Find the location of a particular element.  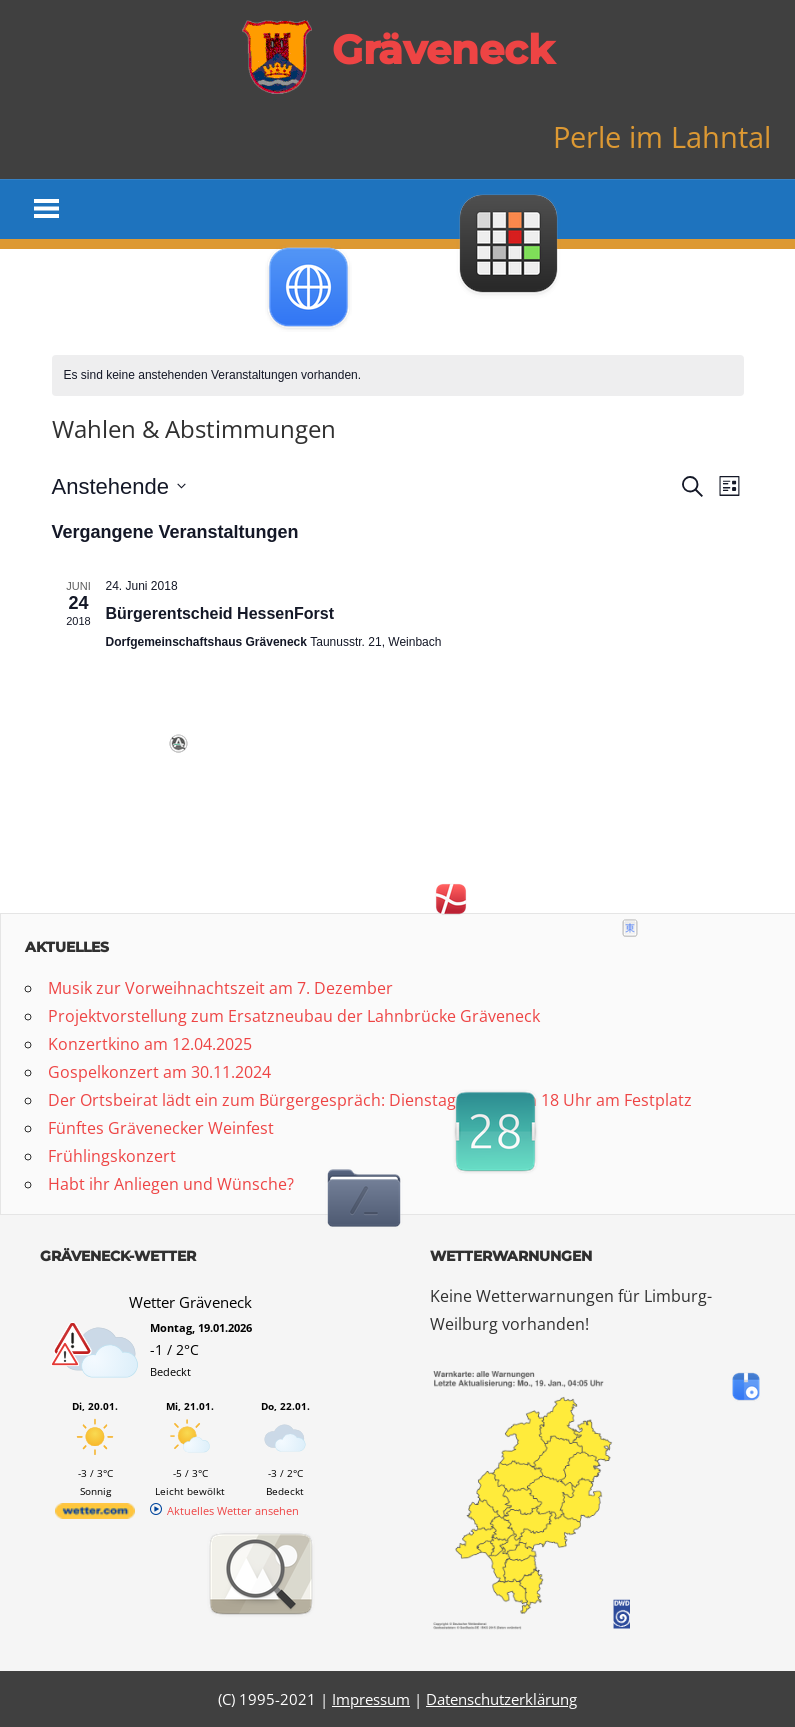

access the root directory is located at coordinates (364, 1198).